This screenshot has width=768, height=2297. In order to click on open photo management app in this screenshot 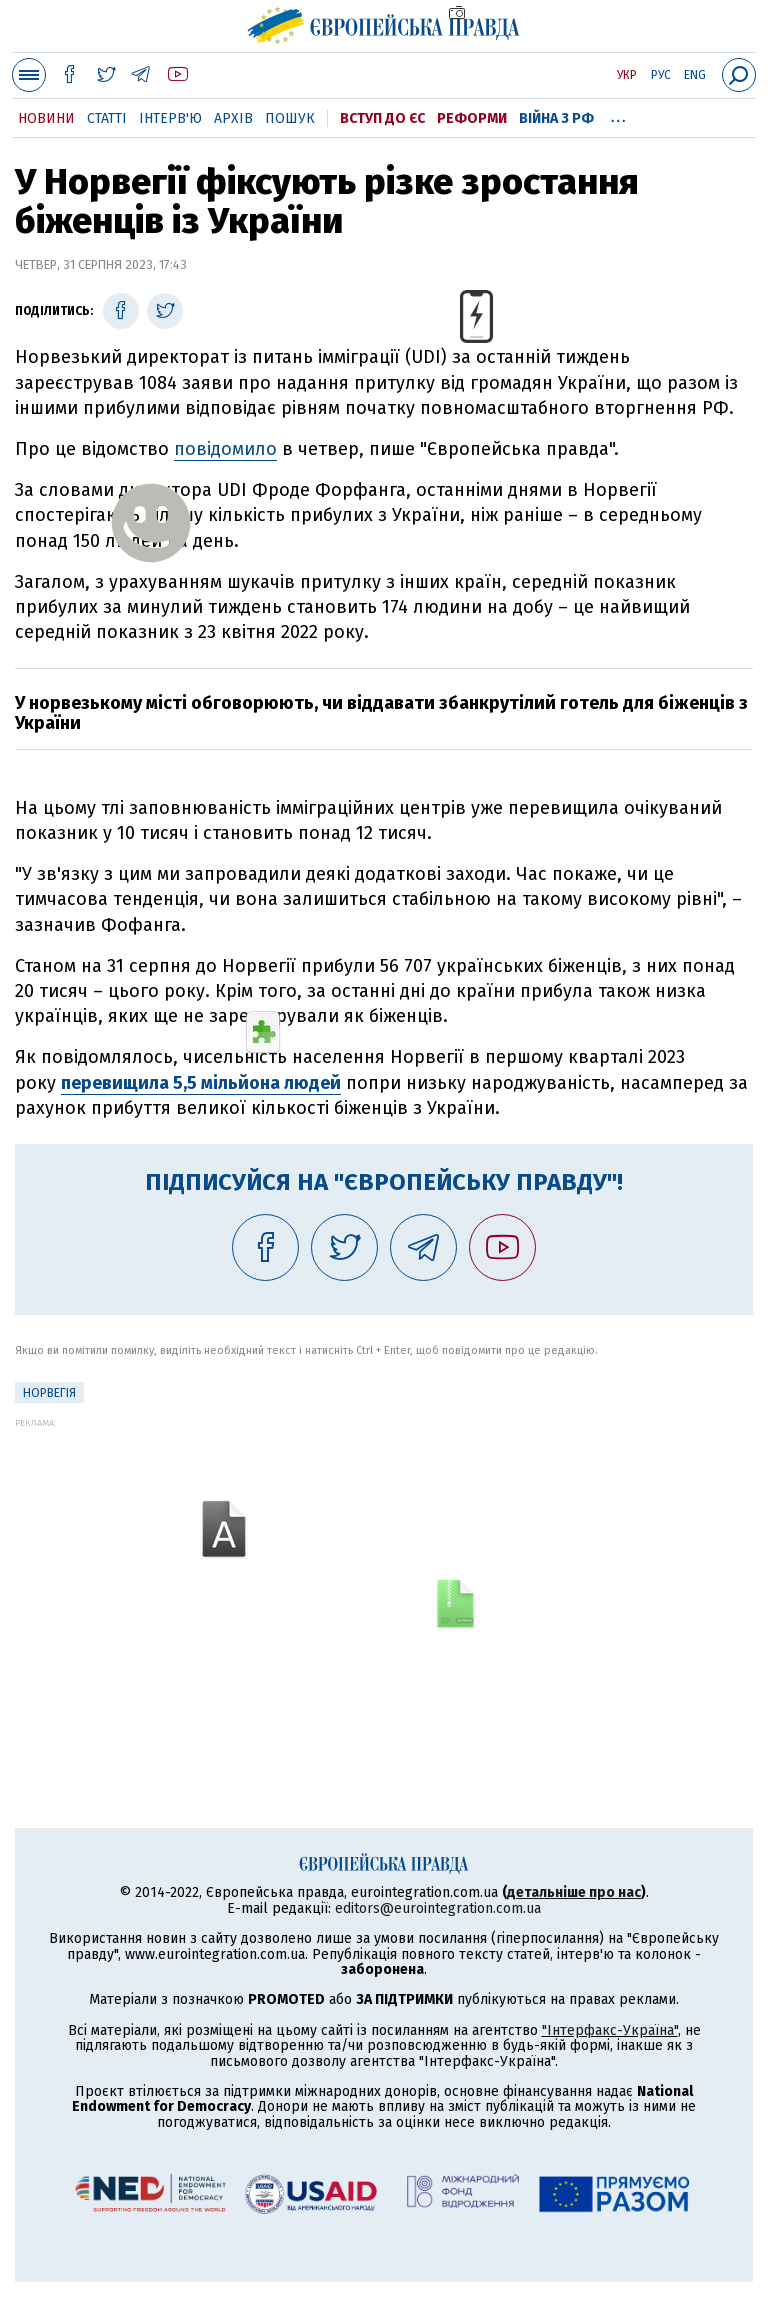, I will do `click(457, 12)`.